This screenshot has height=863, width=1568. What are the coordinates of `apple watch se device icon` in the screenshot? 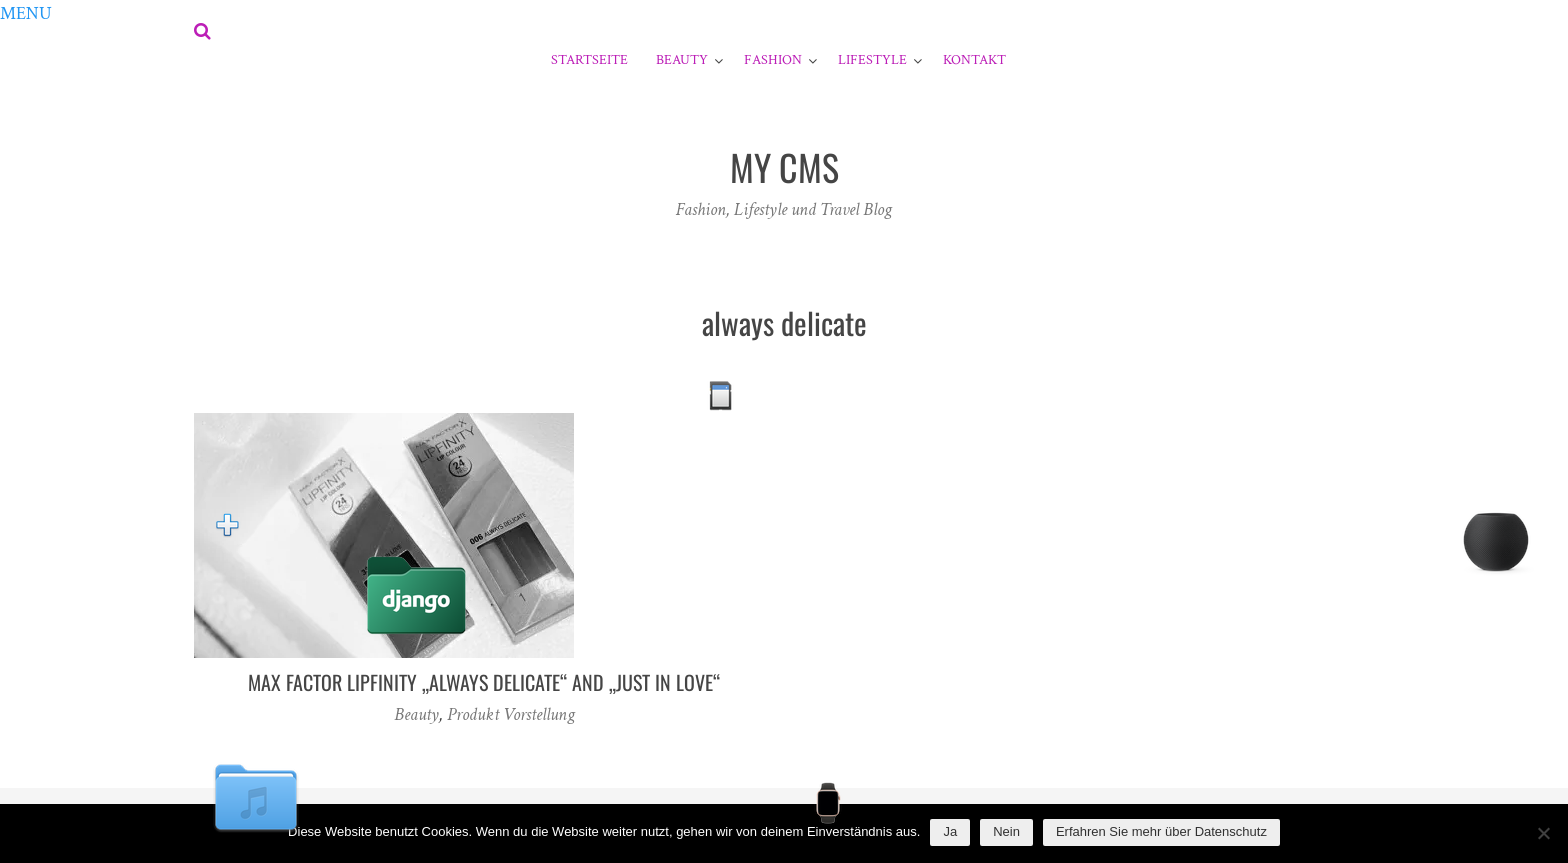 It's located at (828, 803).